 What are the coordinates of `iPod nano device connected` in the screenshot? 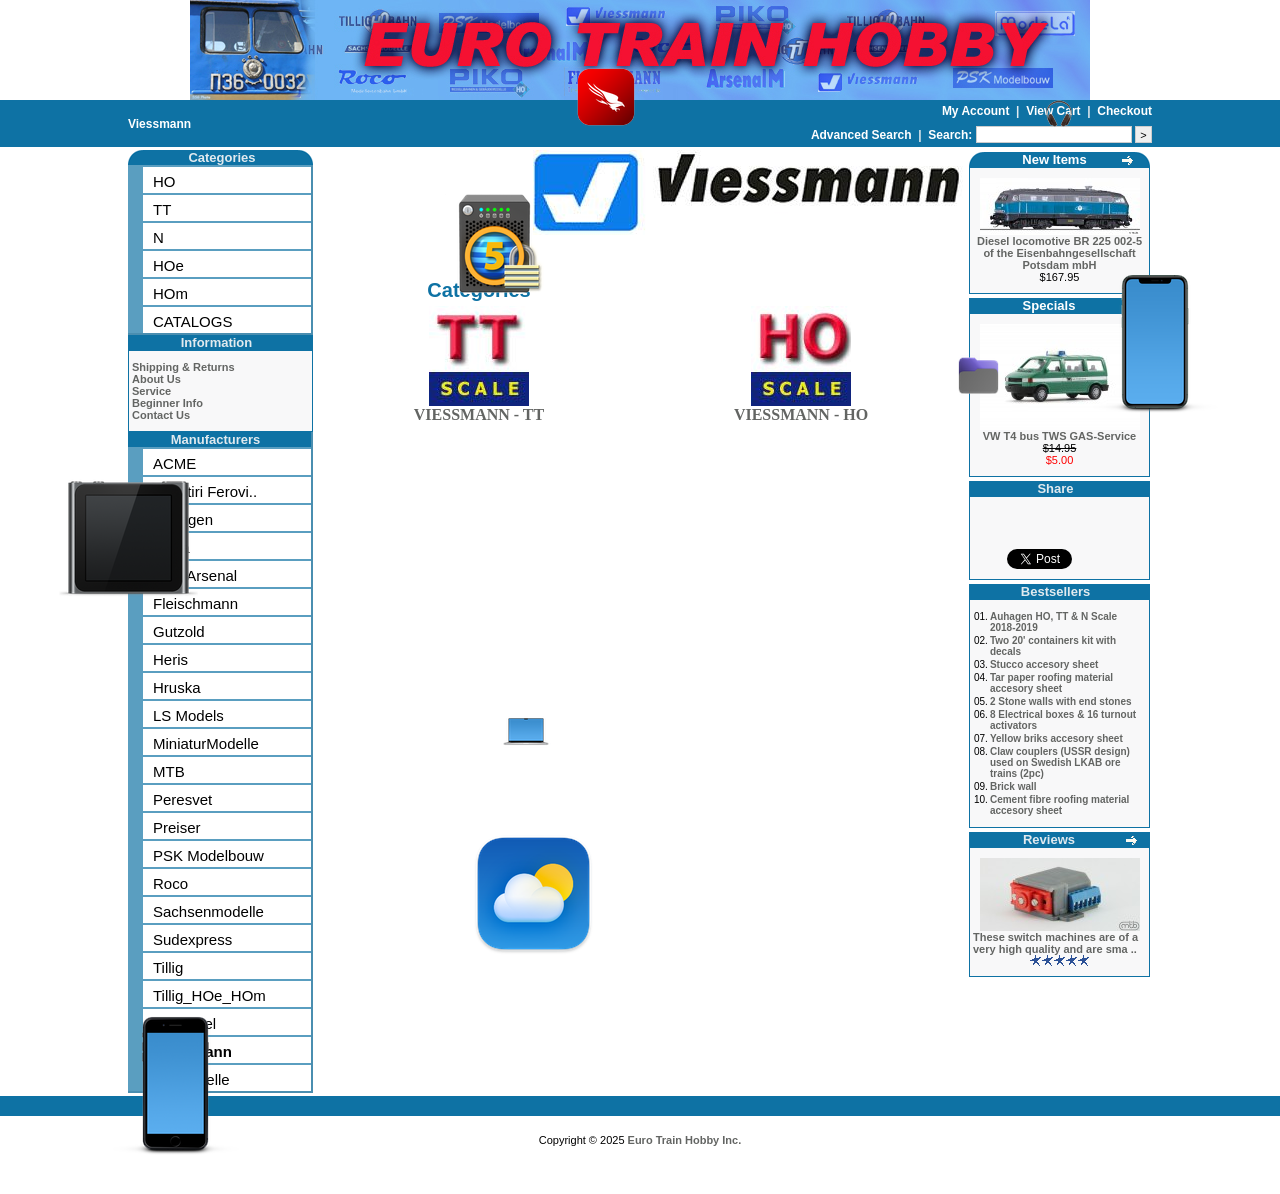 It's located at (128, 537).